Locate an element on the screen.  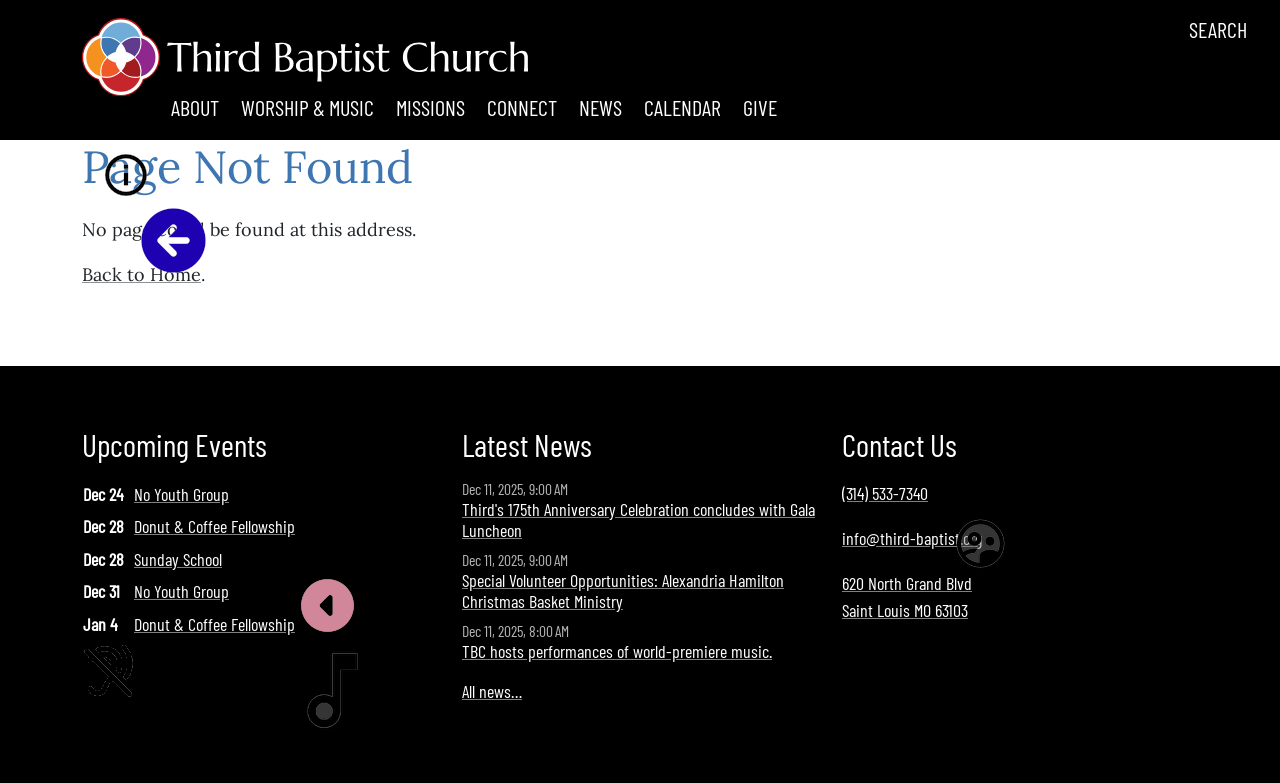
play or access audio content is located at coordinates (332, 690).